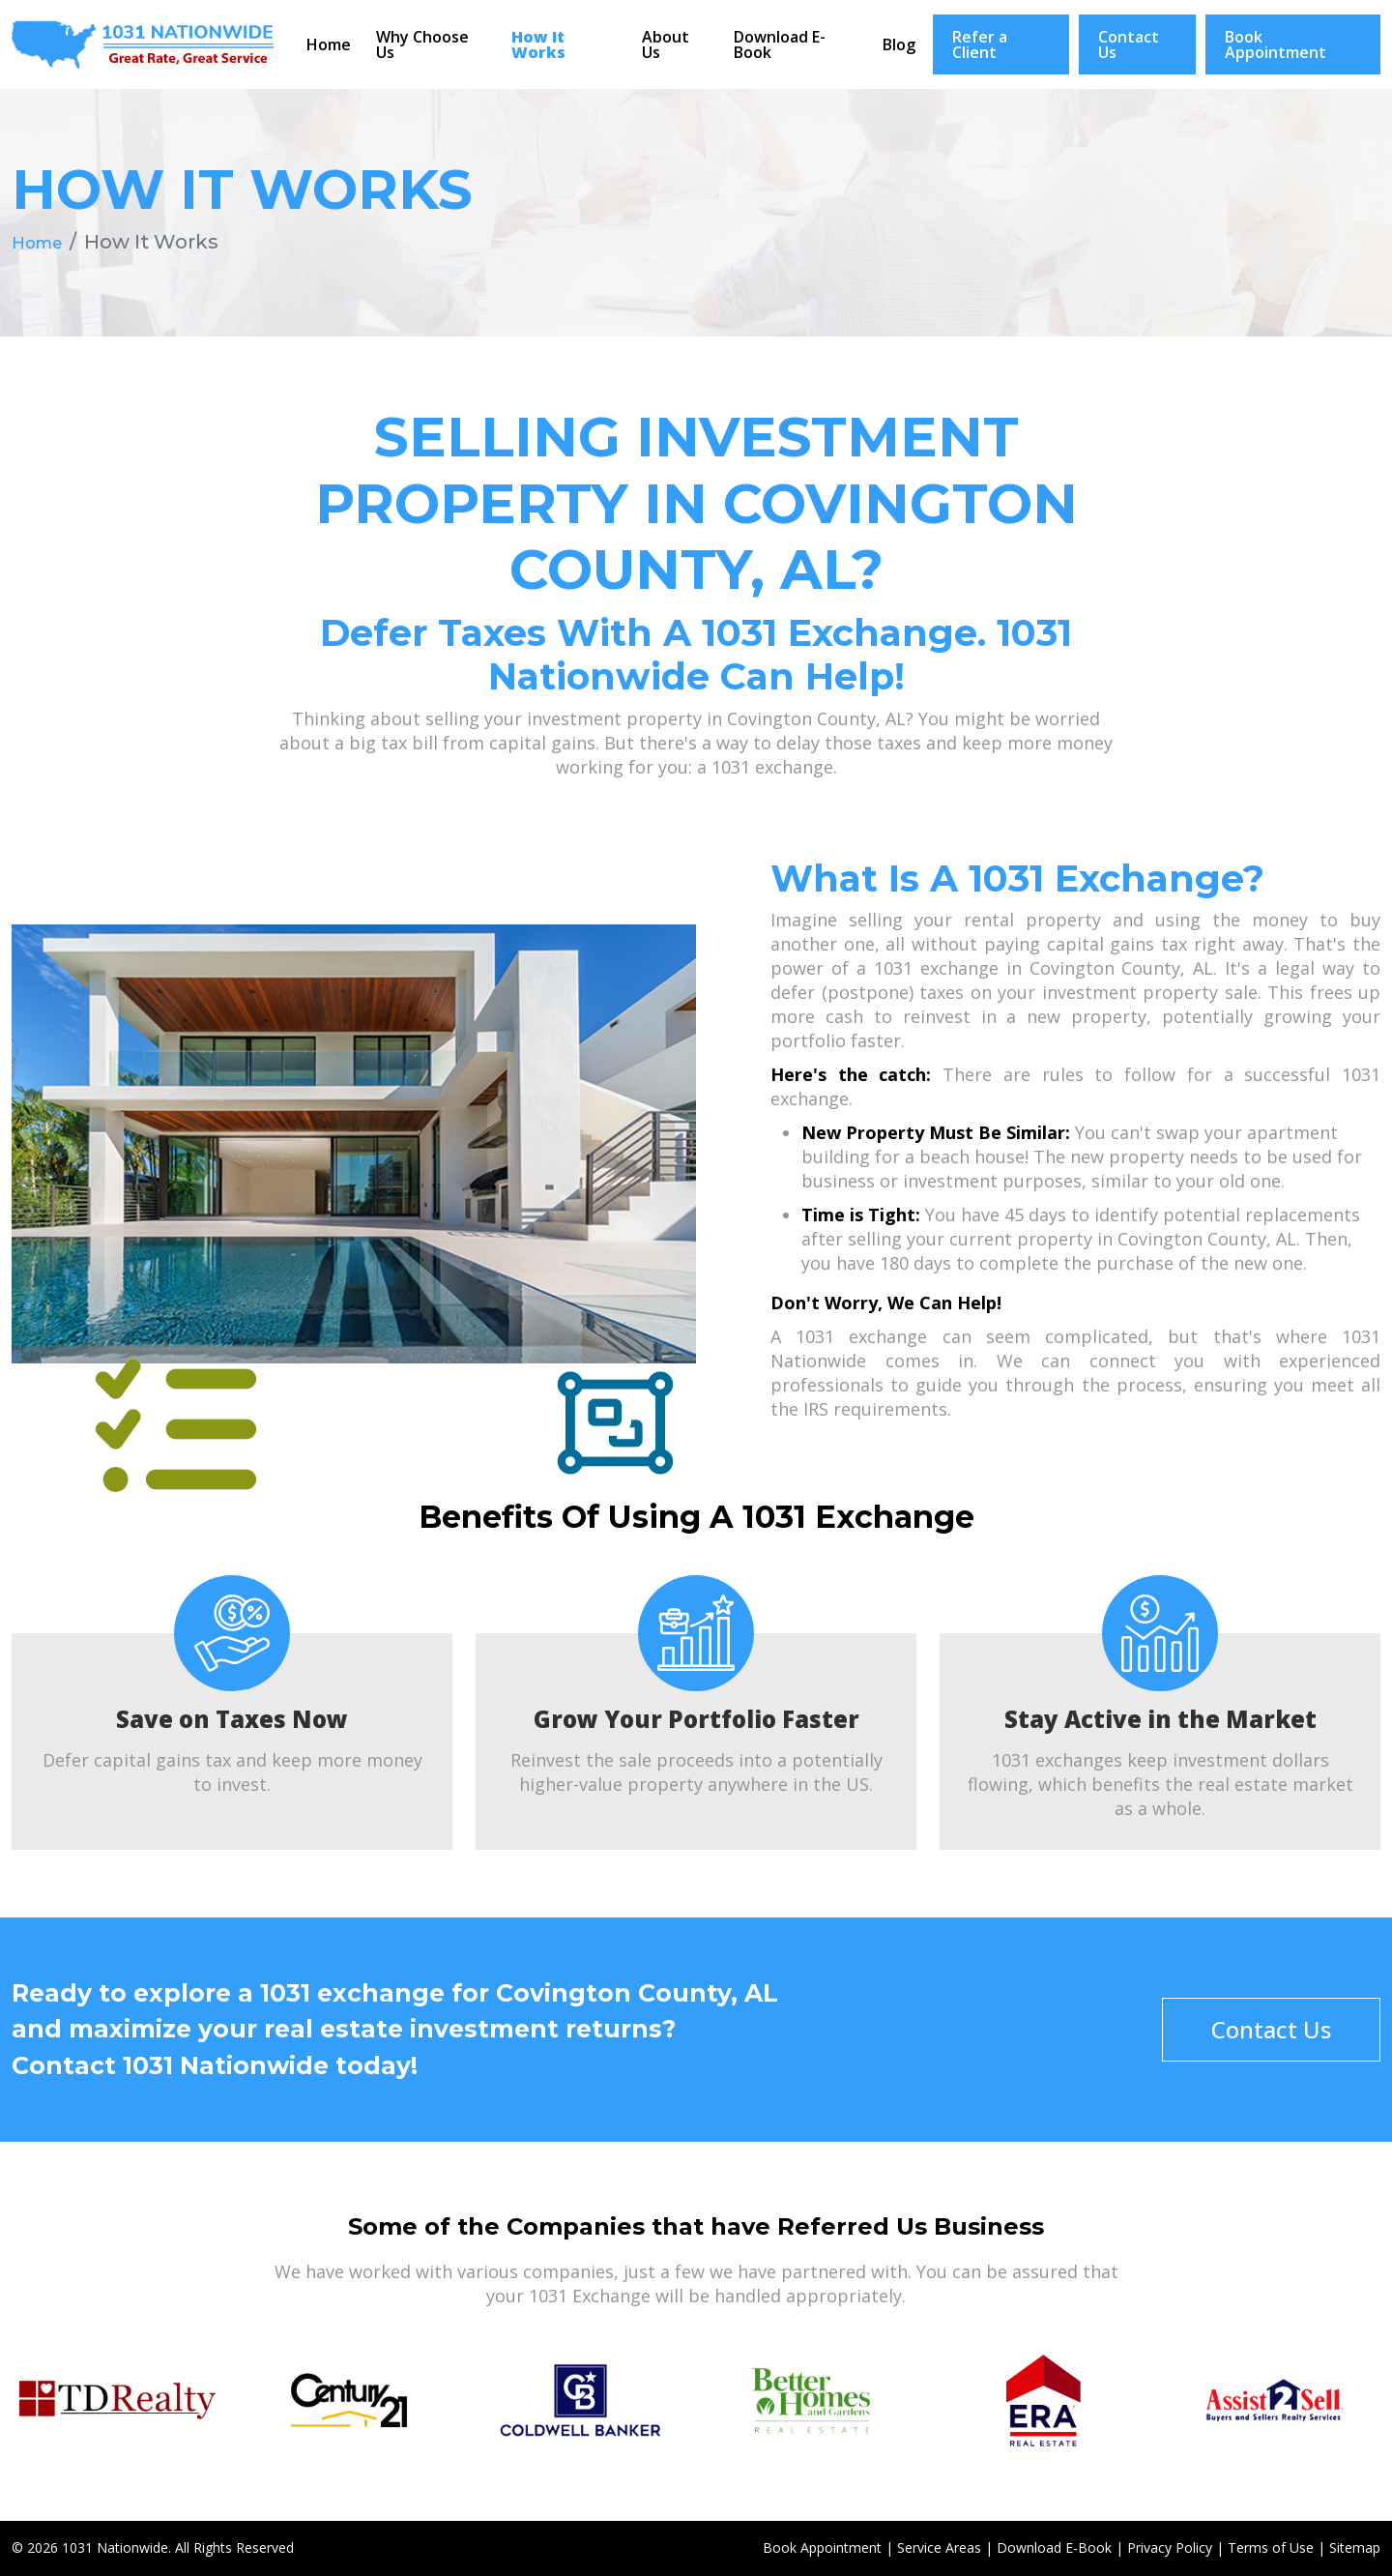  I want to click on group selected objects together, so click(615, 1422).